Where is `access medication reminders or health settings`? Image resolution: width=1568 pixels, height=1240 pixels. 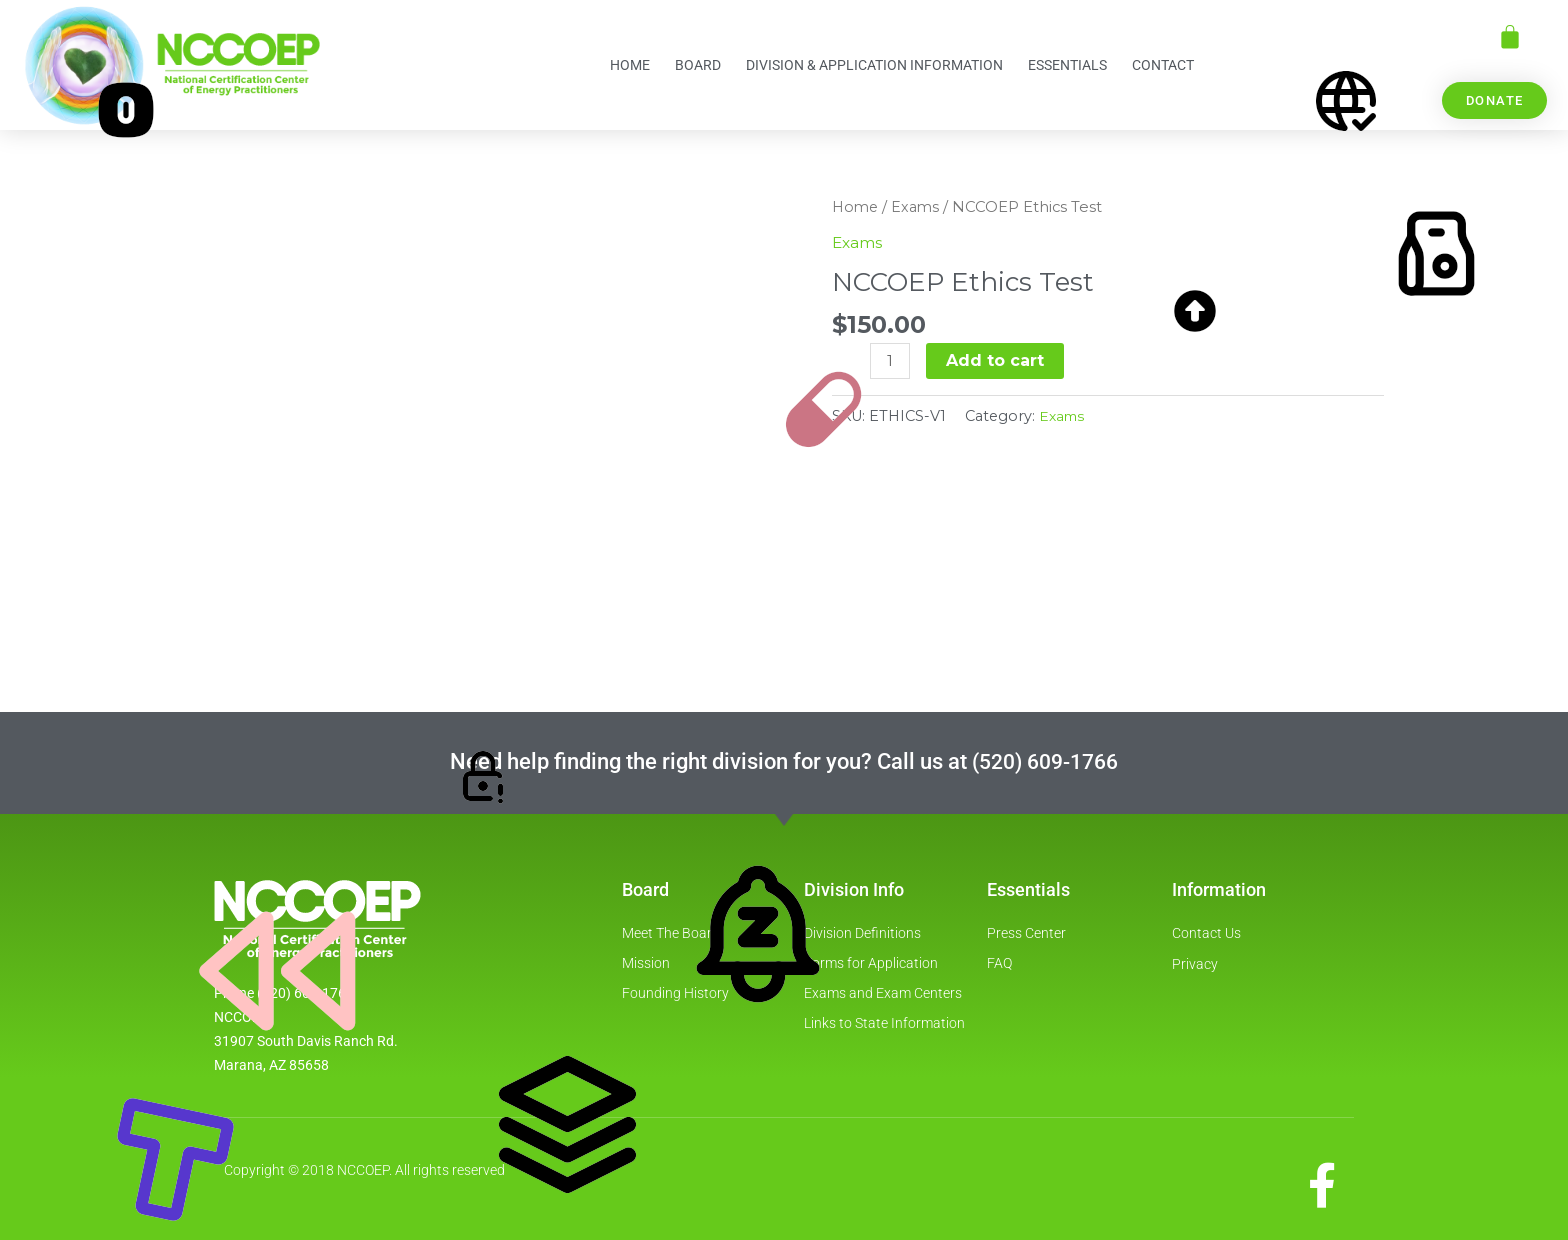
access medication reminders or health settings is located at coordinates (823, 409).